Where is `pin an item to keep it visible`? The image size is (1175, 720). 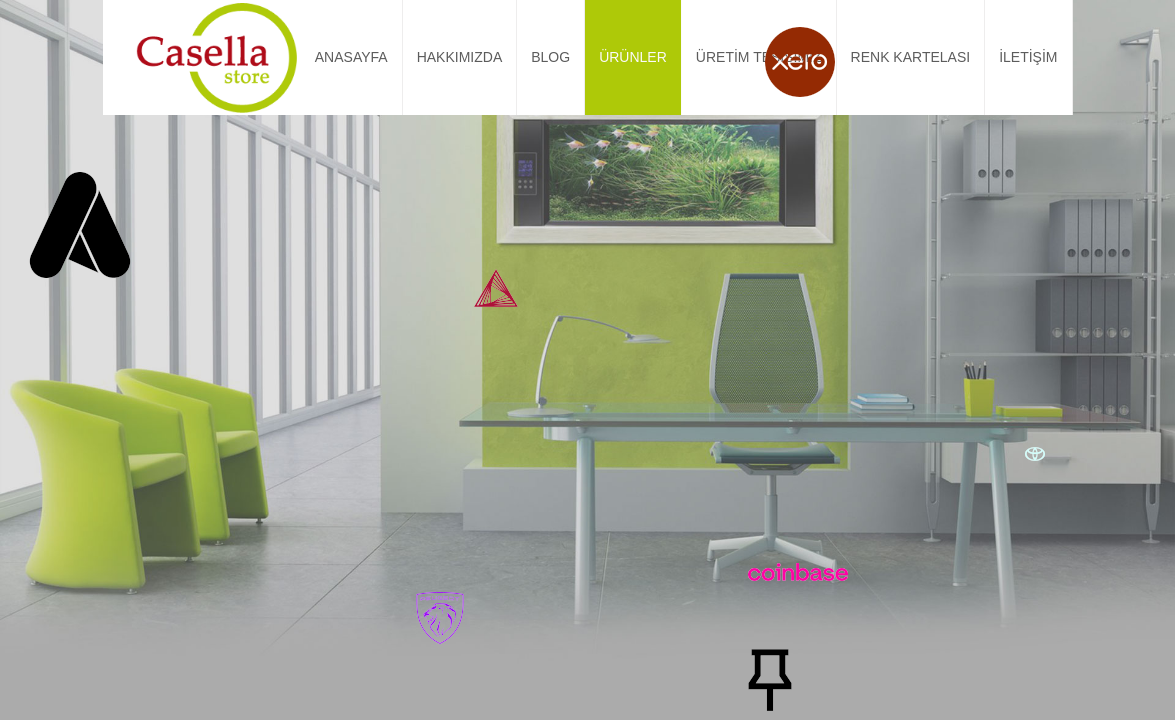
pin an item to keep it visible is located at coordinates (770, 677).